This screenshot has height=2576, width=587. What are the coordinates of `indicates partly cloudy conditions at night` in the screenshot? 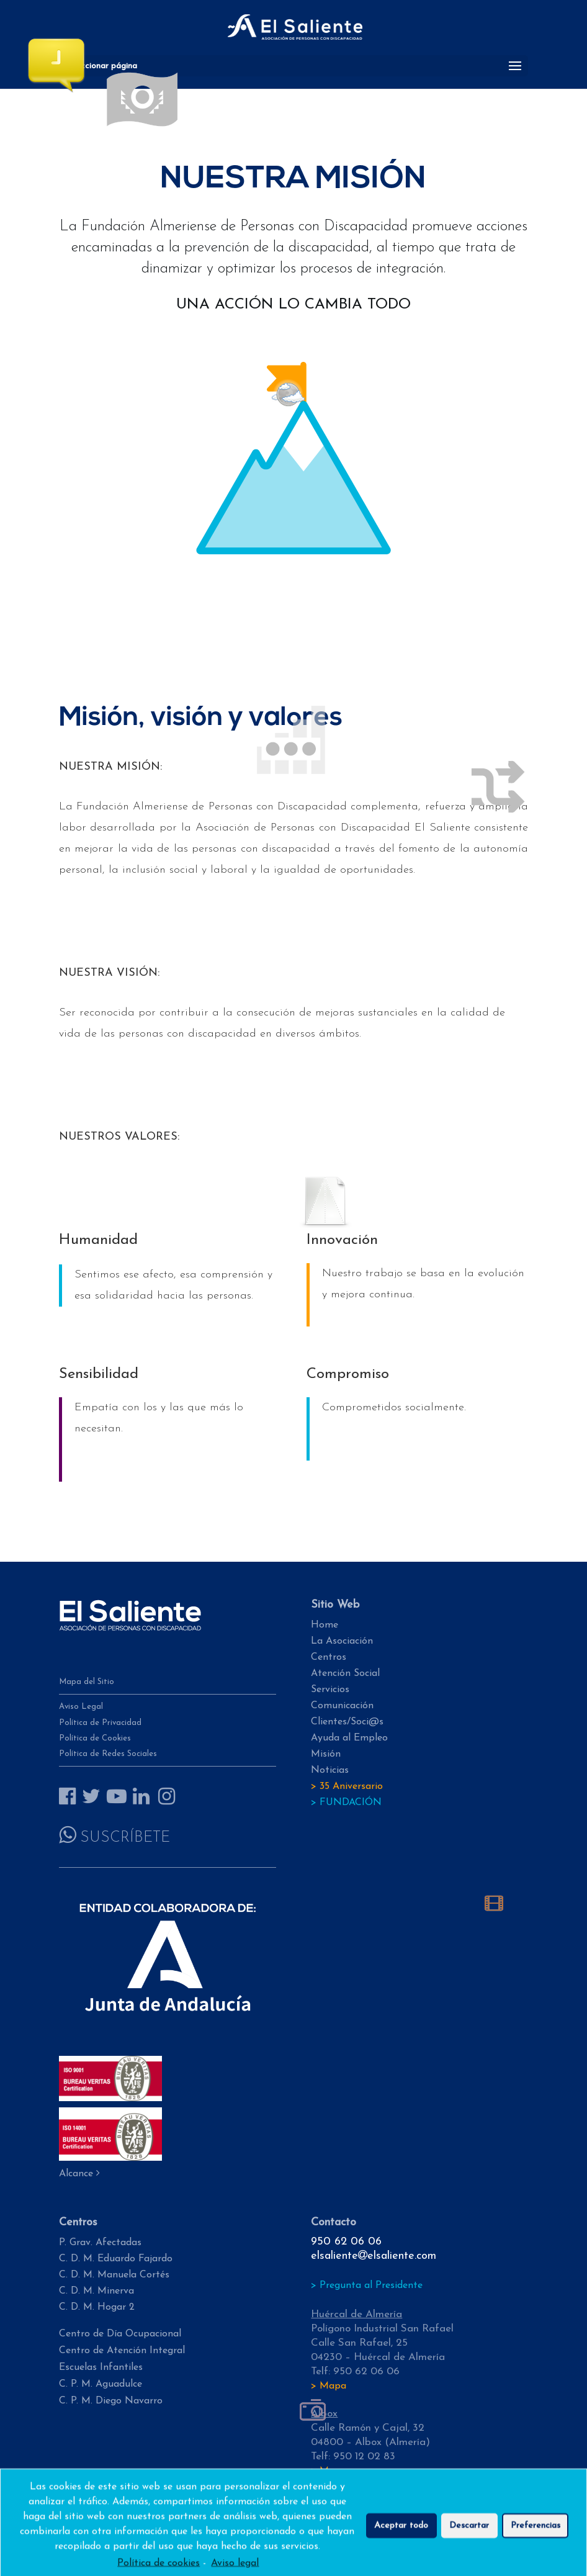 It's located at (288, 394).